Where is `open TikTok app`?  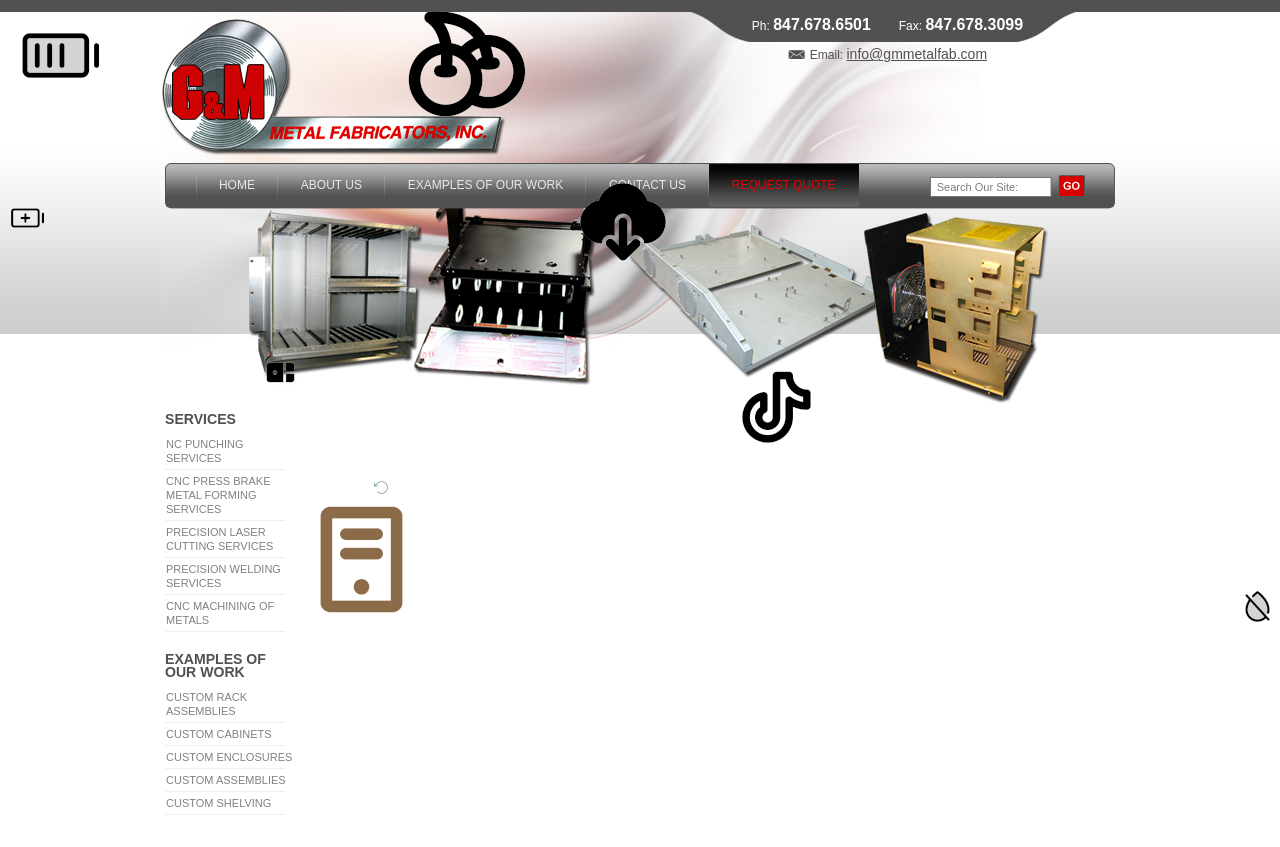
open TikTok app is located at coordinates (776, 408).